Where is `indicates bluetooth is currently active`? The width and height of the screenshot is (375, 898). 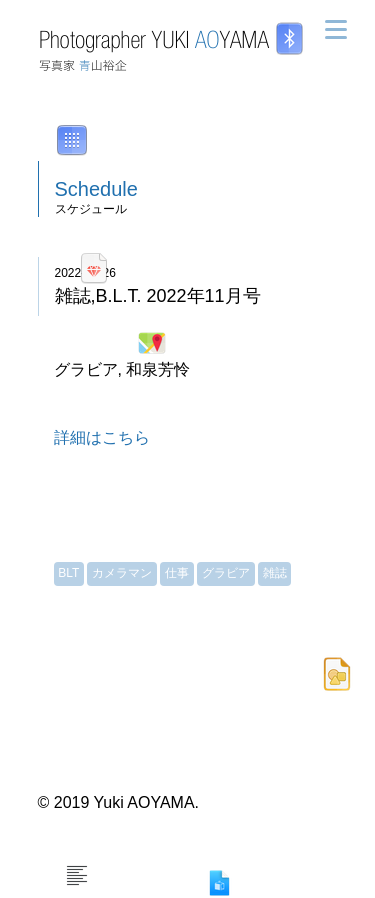
indicates bluetooth is currently active is located at coordinates (289, 38).